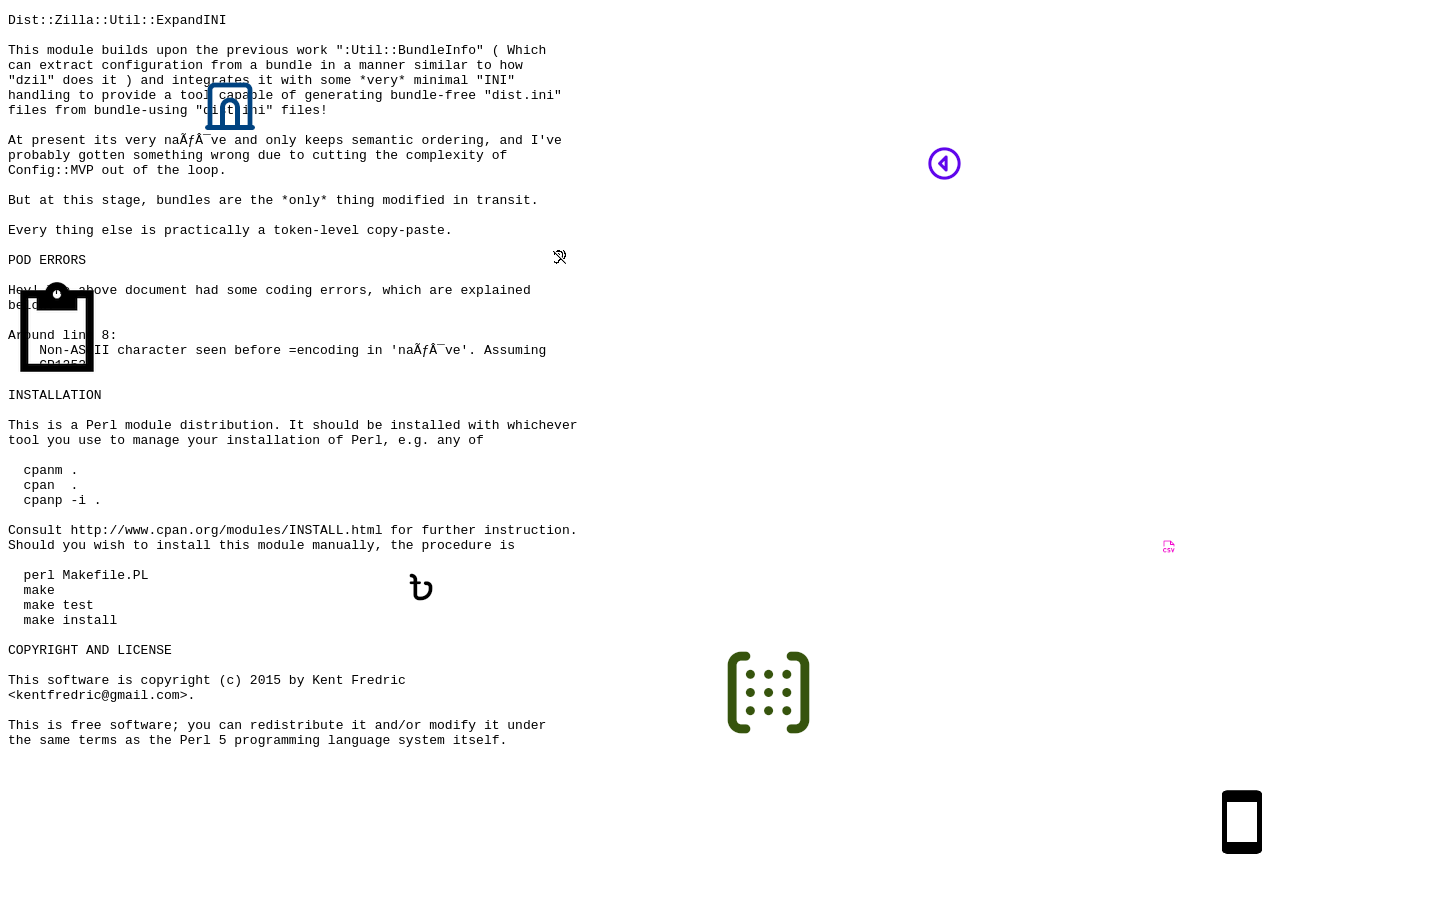 This screenshot has height=908, width=1440. I want to click on paste content from clipboard, so click(57, 331).